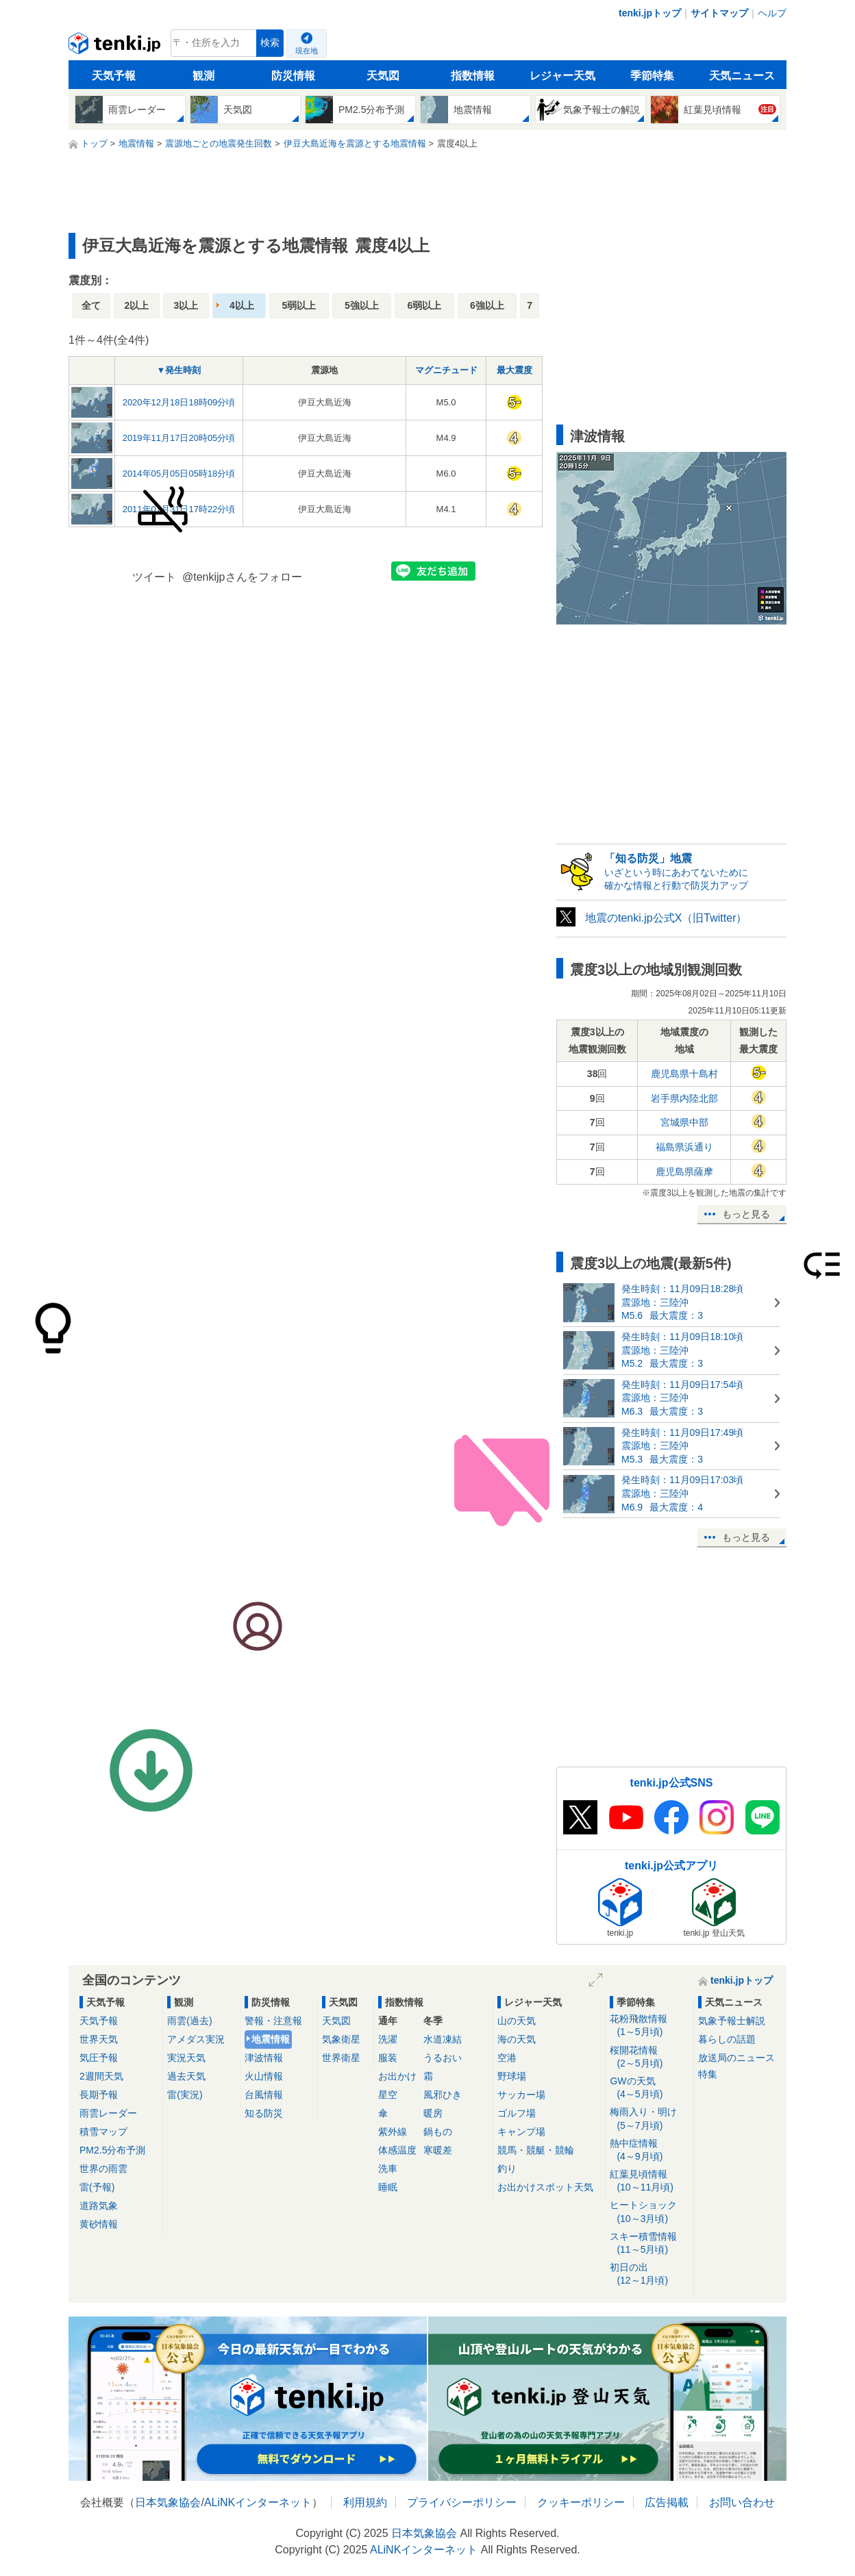 The image size is (855, 2576). Describe the element at coordinates (151, 1770) in the screenshot. I see `download a file or content` at that location.